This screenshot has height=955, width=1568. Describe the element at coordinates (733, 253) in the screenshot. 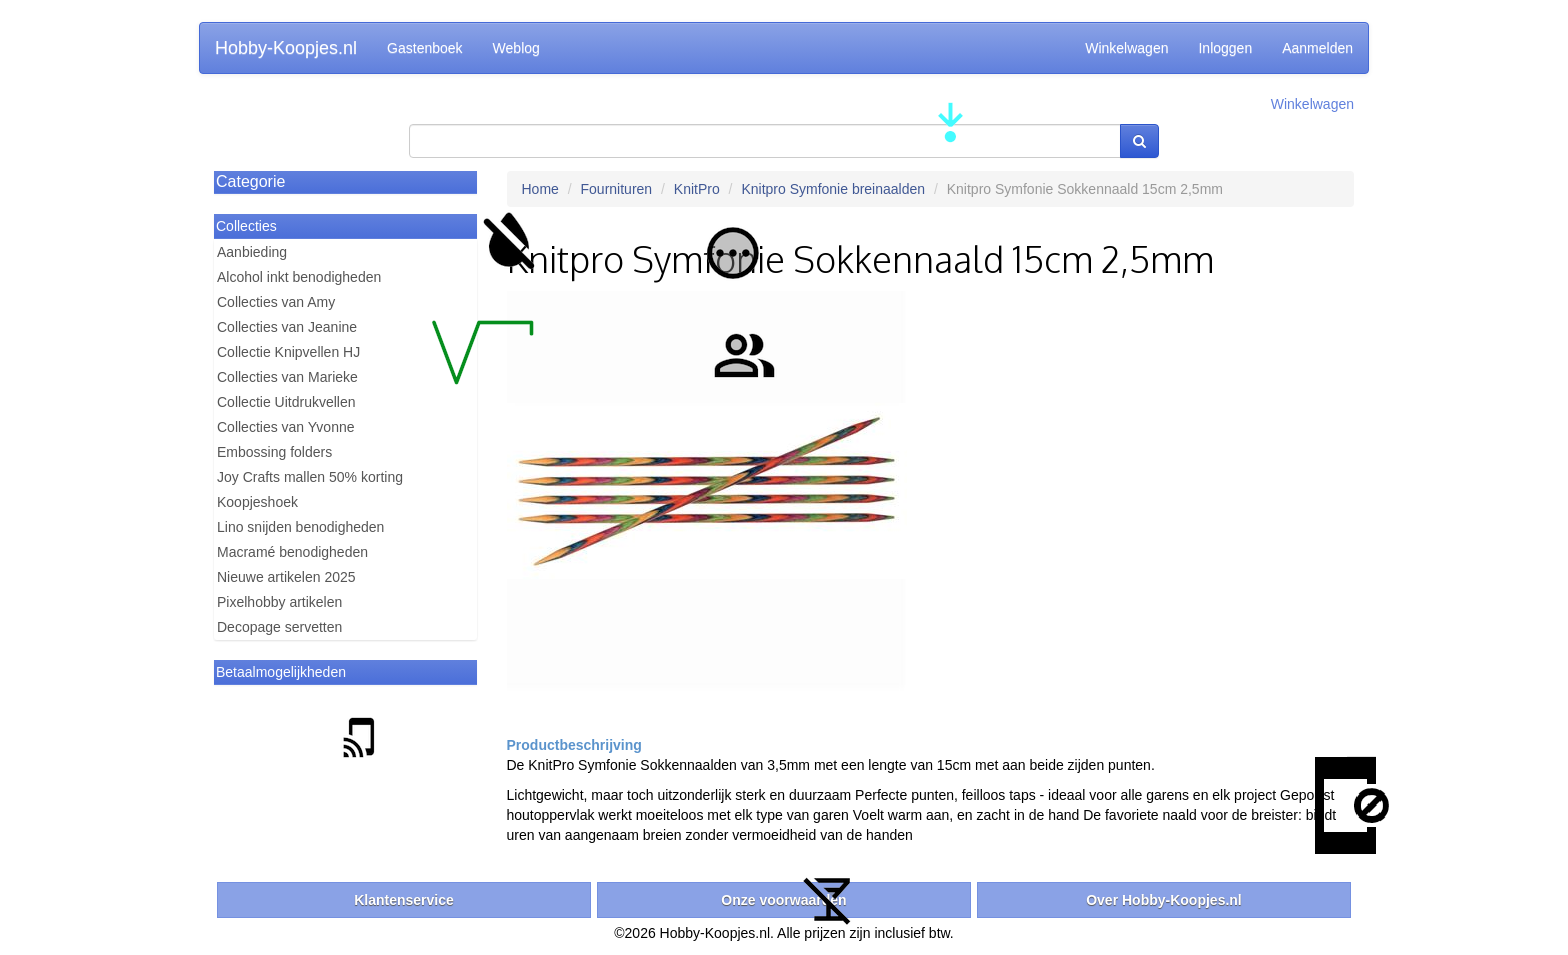

I see `view more options or actions` at that location.